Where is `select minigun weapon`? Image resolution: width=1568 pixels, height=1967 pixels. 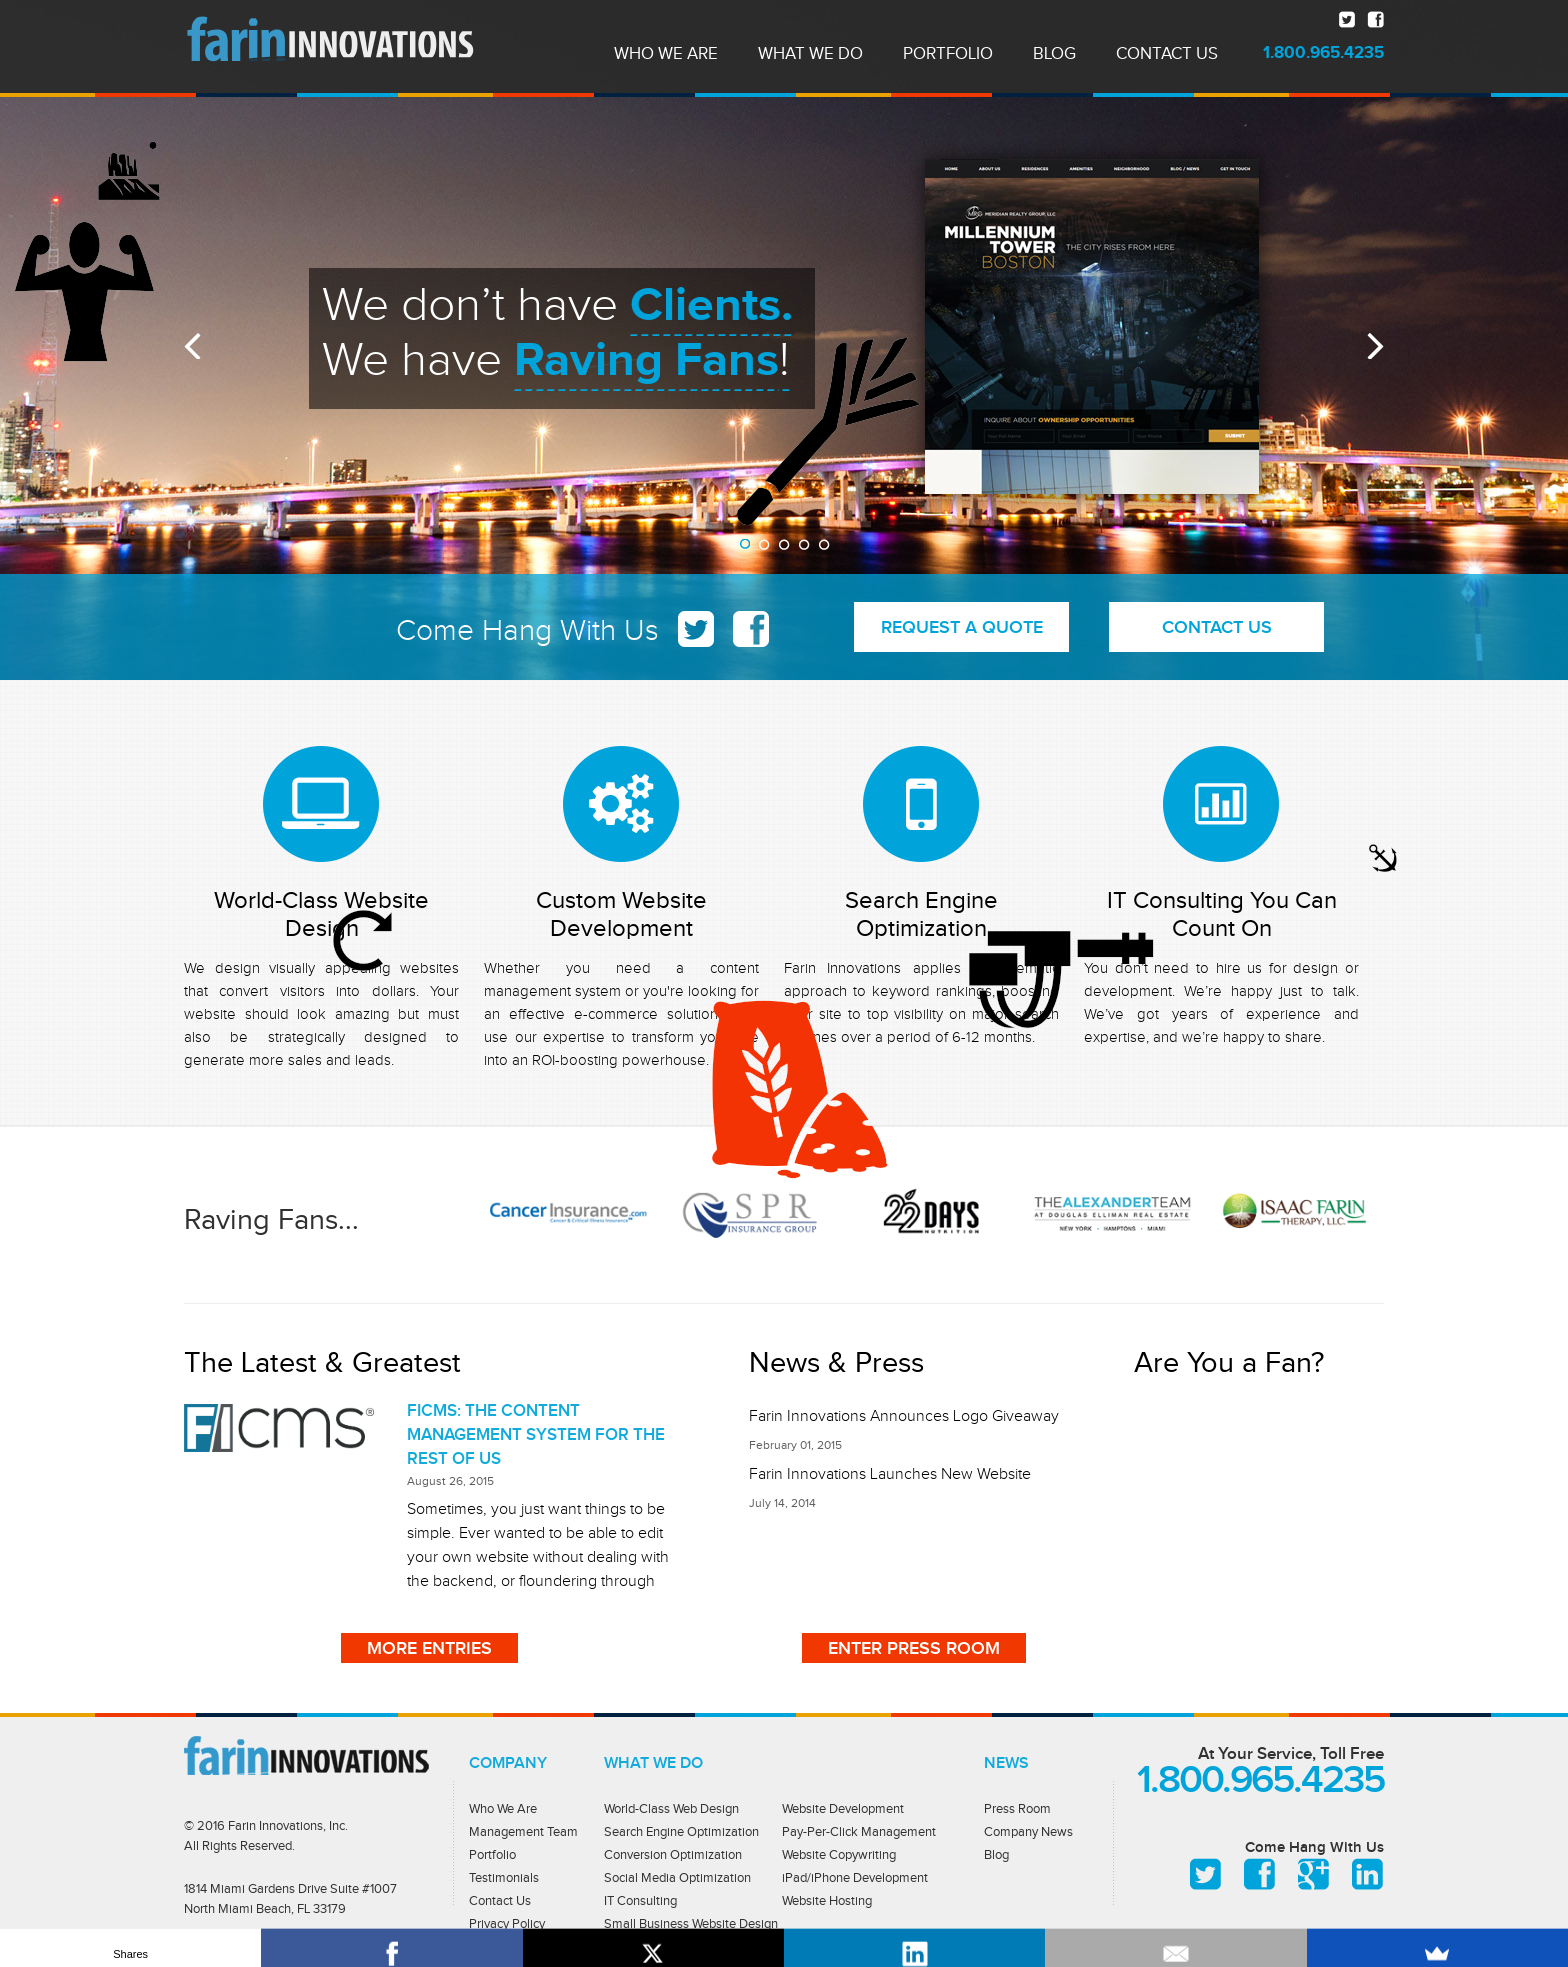 select minigun weapon is located at coordinates (1061, 955).